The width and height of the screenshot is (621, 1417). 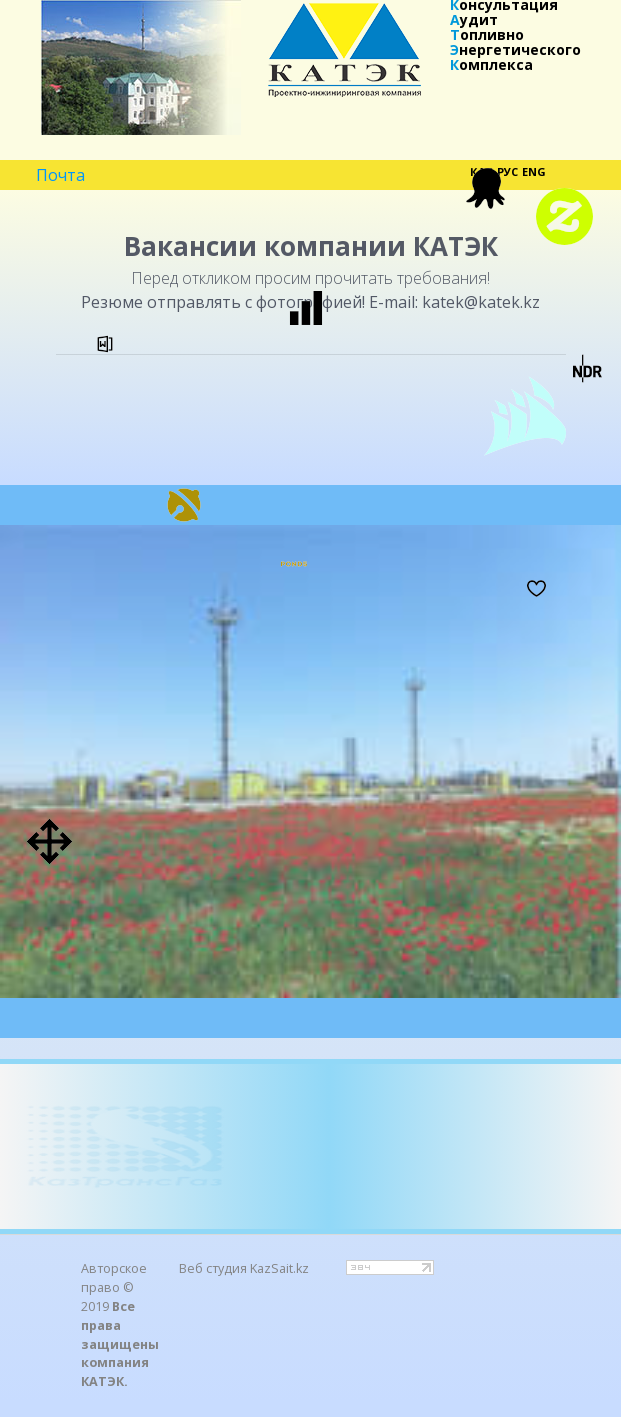 What do you see at coordinates (587, 368) in the screenshot?
I see `NDR (Norddeutscher Rundfunk) brand logo` at bounding box center [587, 368].